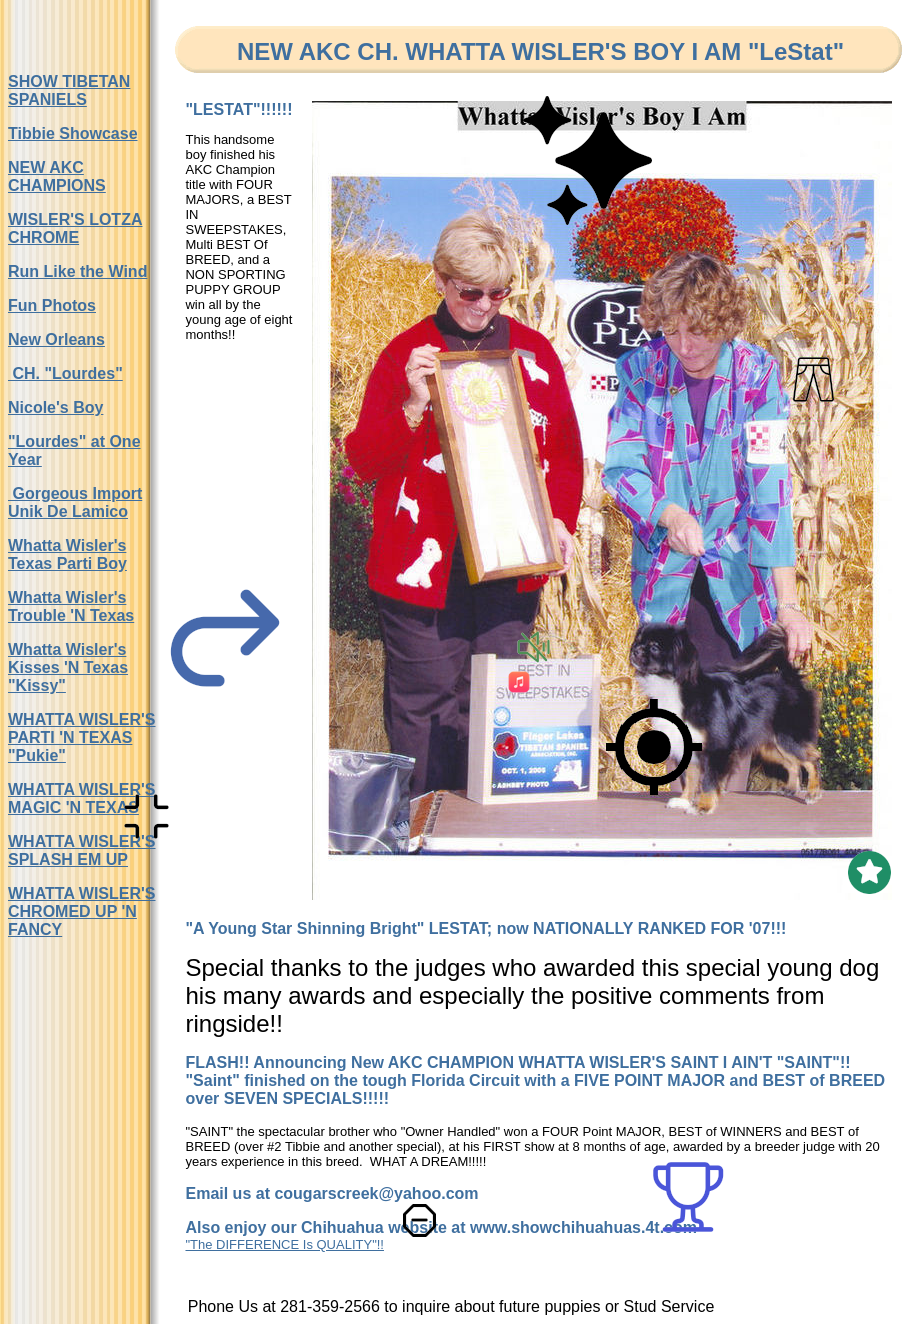 This screenshot has width=902, height=1324. What do you see at coordinates (225, 640) in the screenshot?
I see `redo the last undone action` at bounding box center [225, 640].